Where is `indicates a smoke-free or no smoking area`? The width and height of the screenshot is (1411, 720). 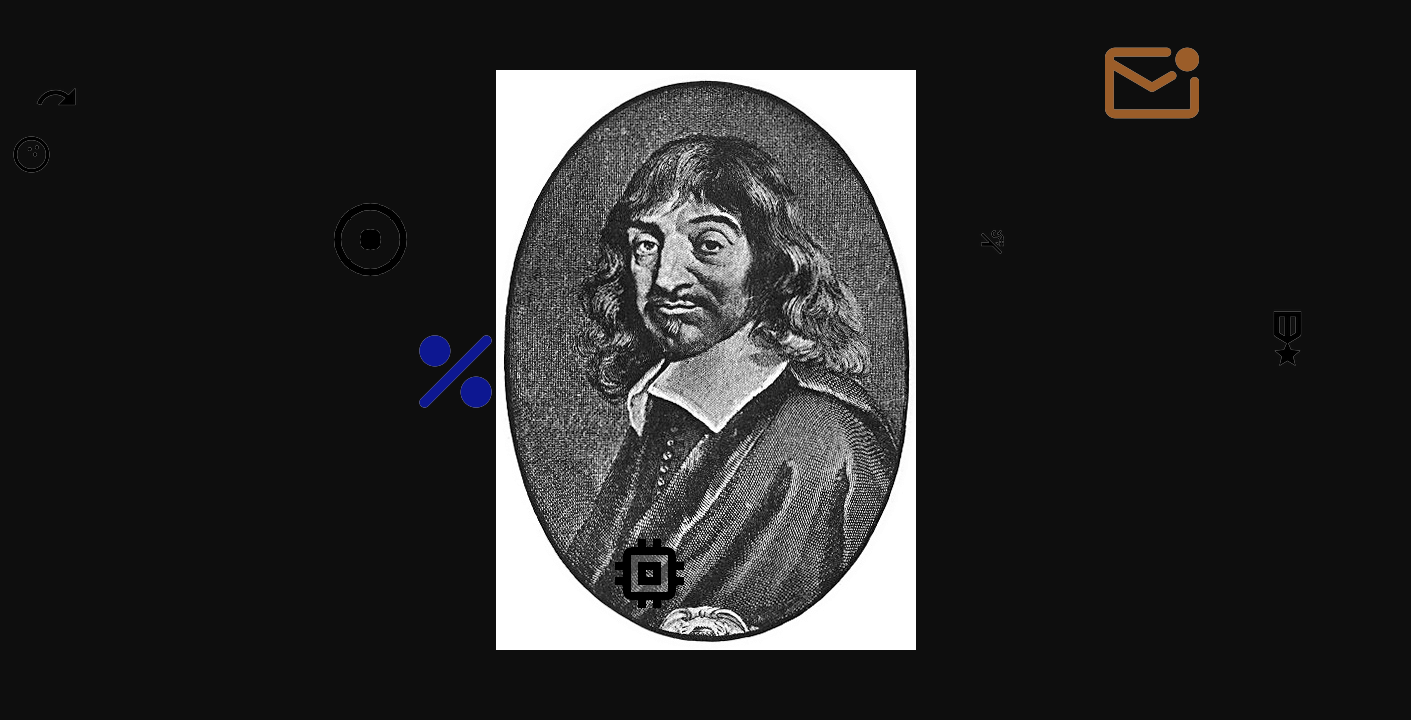
indicates a smoke-free or no smoking area is located at coordinates (992, 241).